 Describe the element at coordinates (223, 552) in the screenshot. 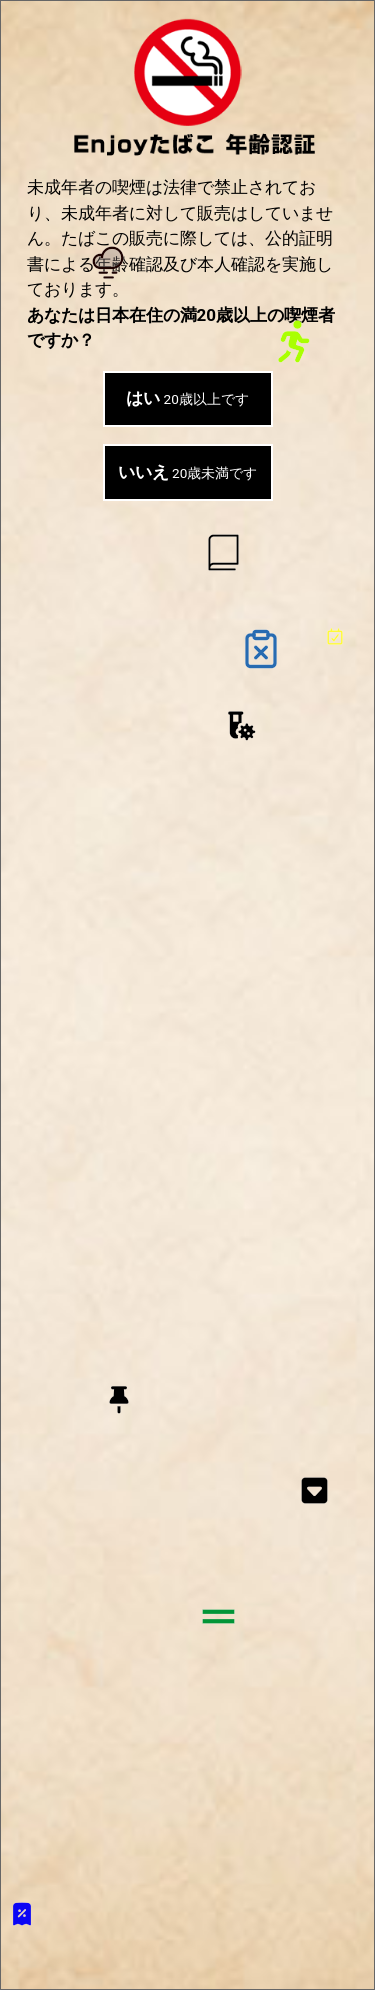

I see `open a book or reading view` at that location.